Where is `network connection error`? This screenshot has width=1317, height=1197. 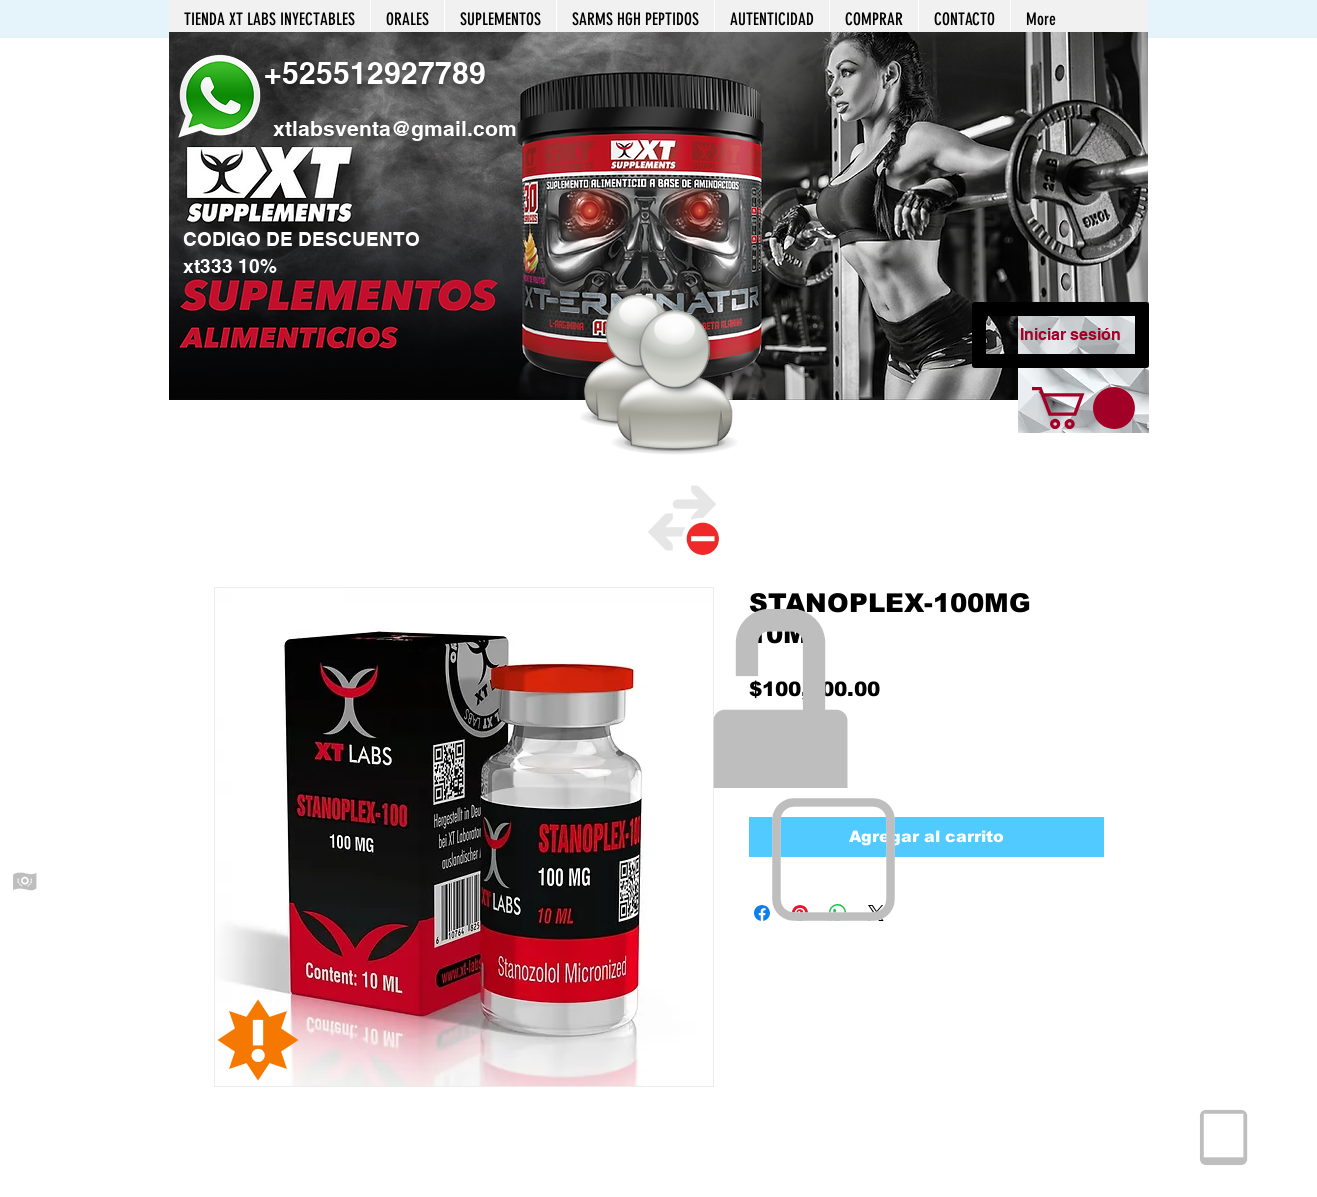
network connection error is located at coordinates (682, 518).